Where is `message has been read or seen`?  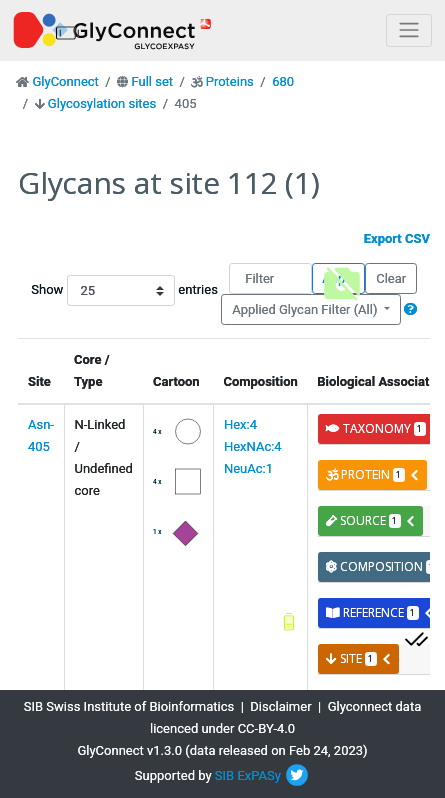 message has been read or seen is located at coordinates (416, 639).